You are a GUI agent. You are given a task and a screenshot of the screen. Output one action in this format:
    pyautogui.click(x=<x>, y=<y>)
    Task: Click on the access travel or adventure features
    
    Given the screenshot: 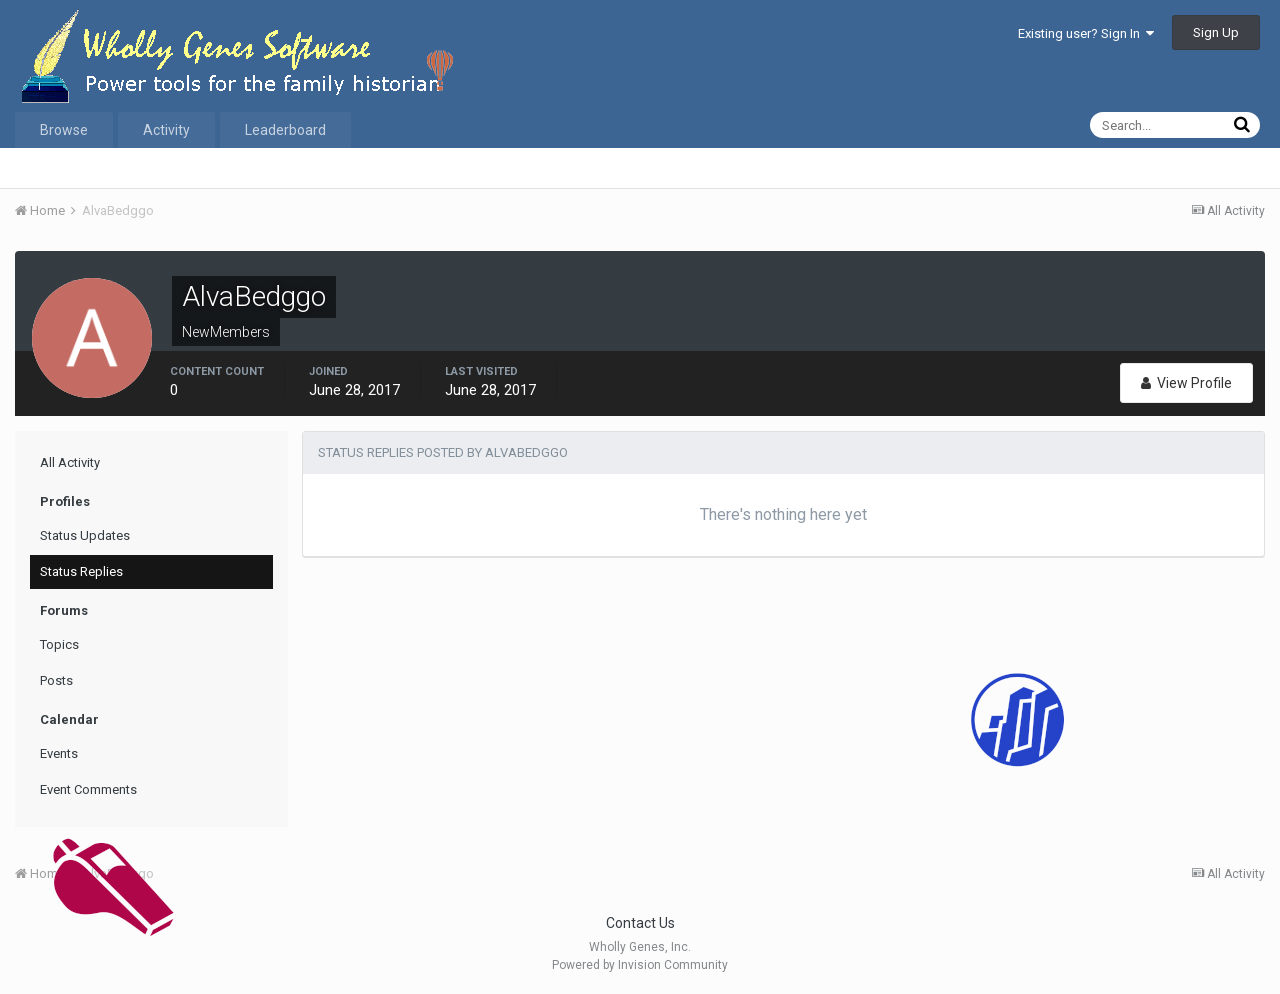 What is the action you would take?
    pyautogui.click(x=440, y=70)
    